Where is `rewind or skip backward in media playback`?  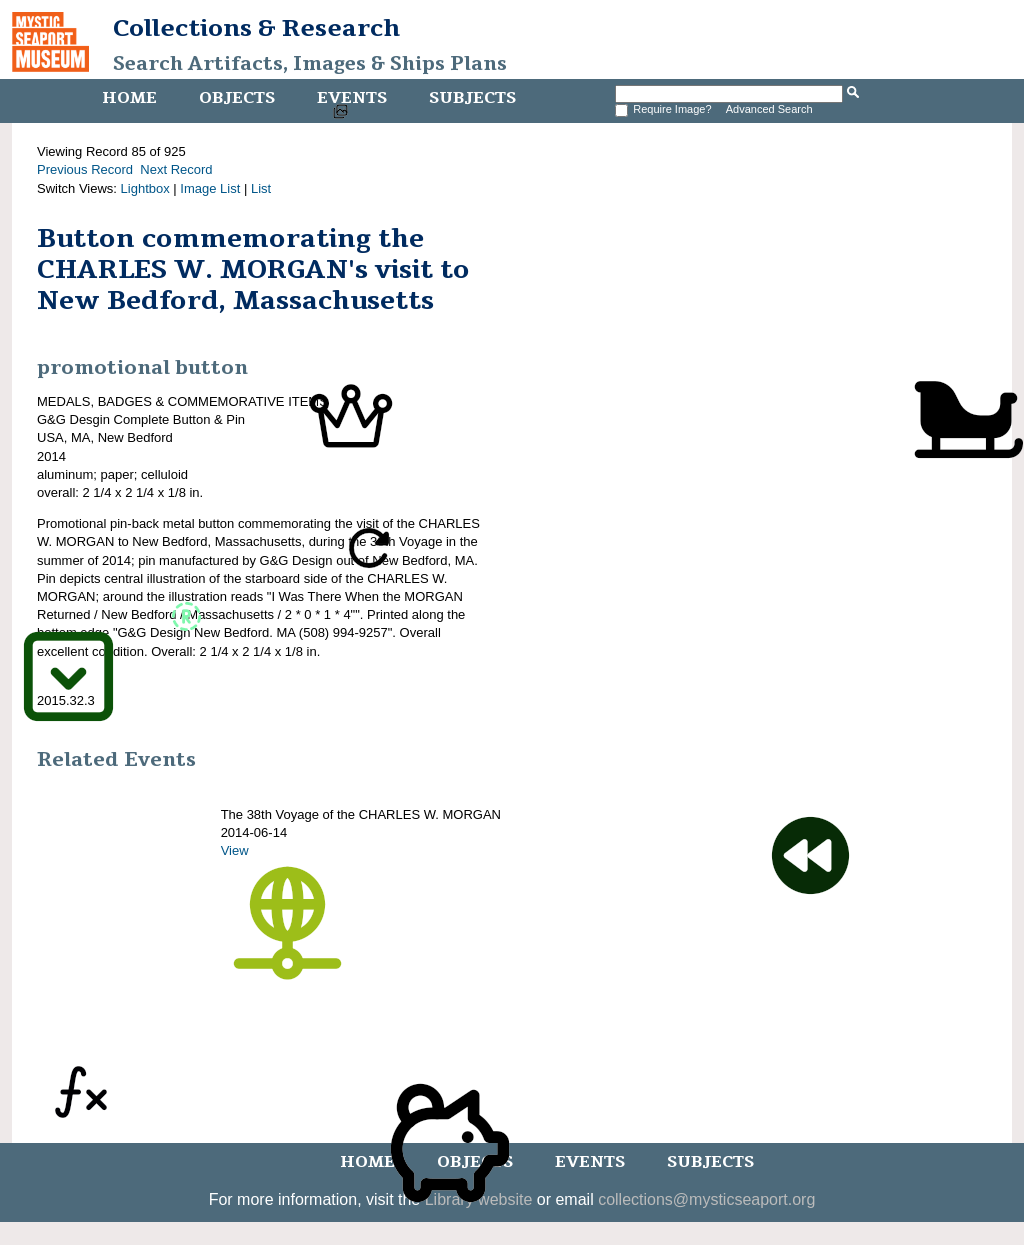 rewind or skip backward in media playback is located at coordinates (810, 855).